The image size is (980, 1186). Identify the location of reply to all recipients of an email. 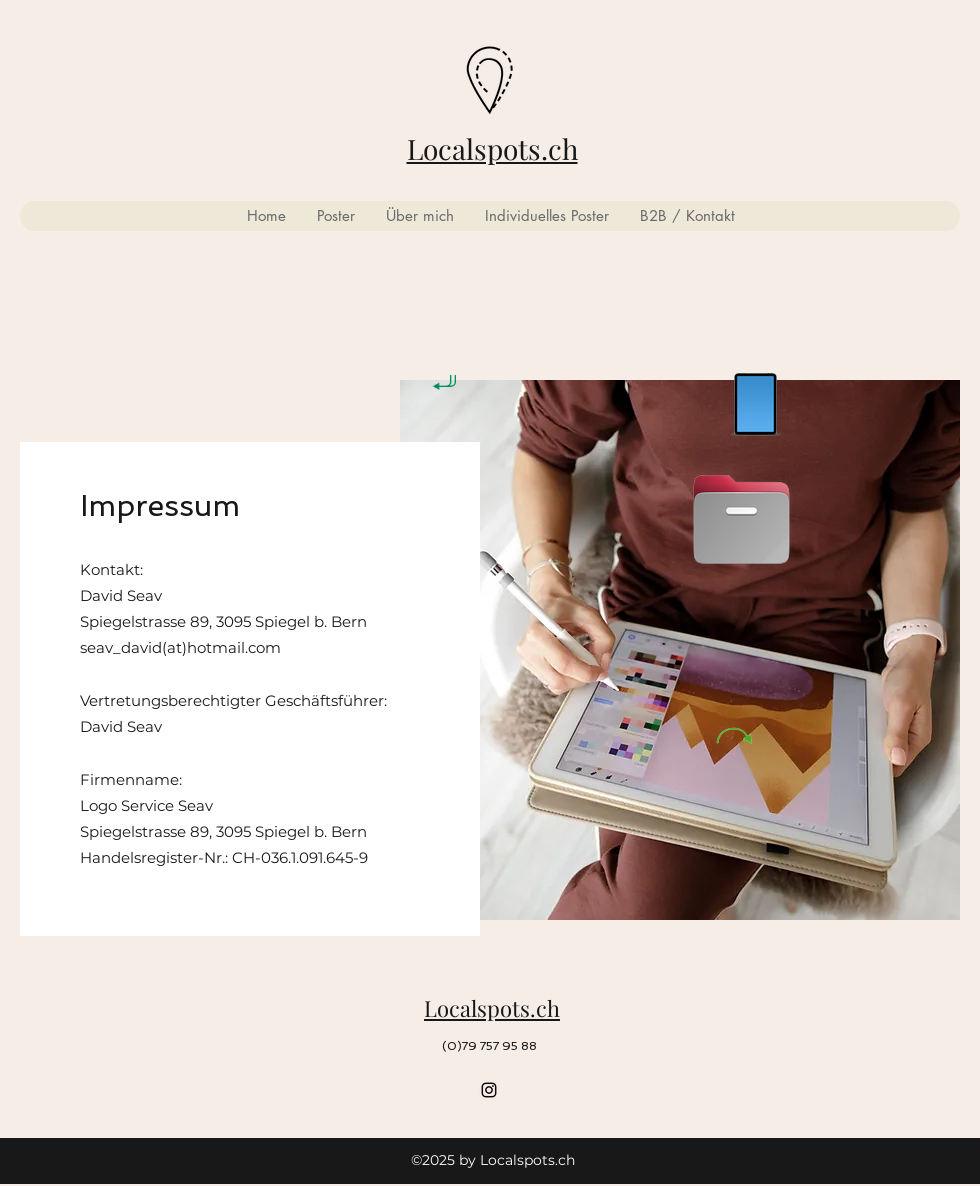
(444, 381).